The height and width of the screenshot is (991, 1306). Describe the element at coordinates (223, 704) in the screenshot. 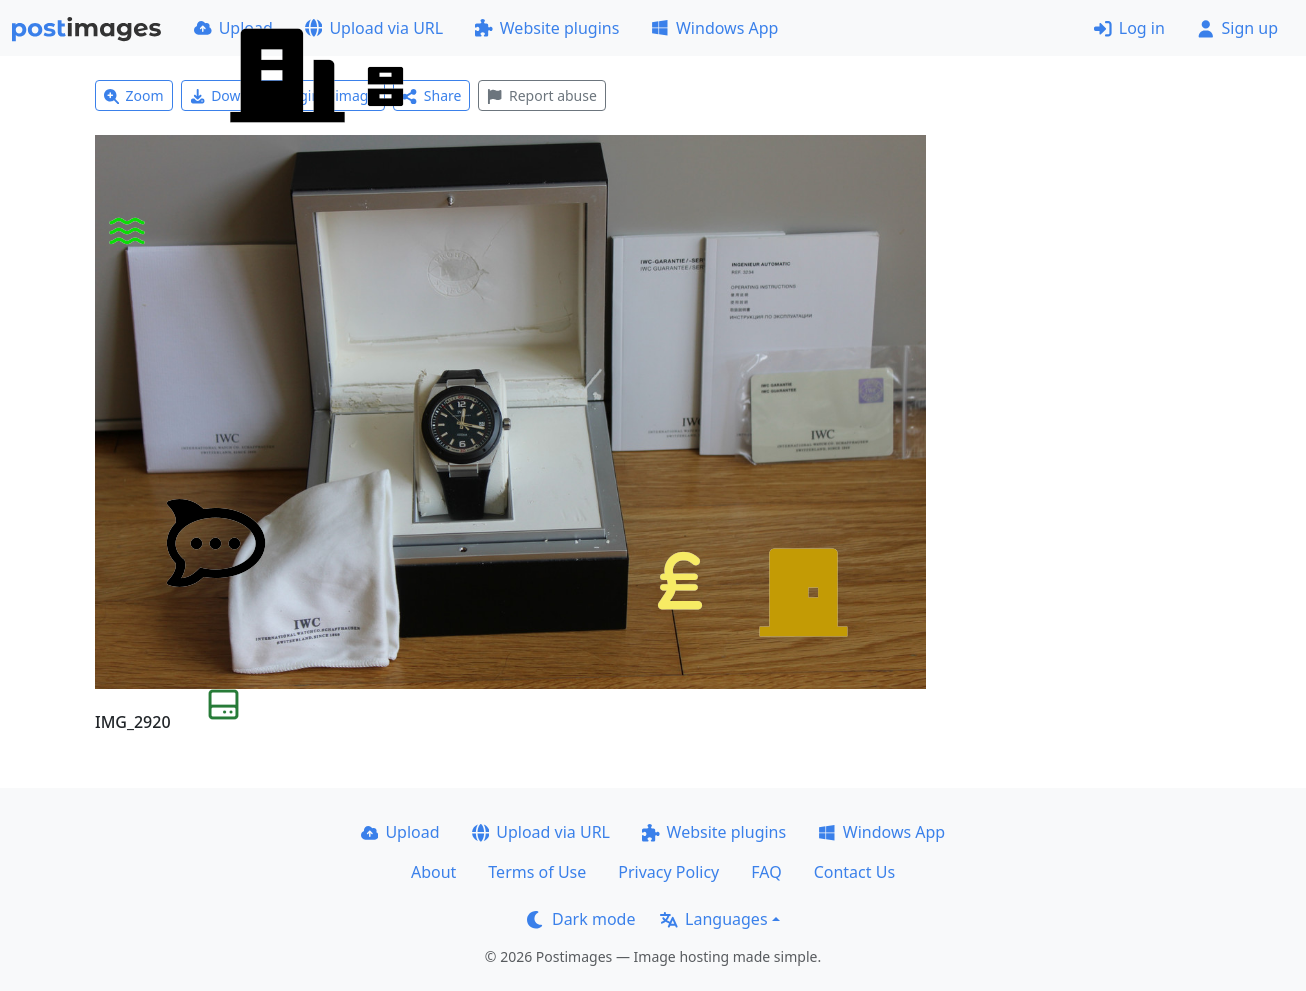

I see `access storage or disk management` at that location.